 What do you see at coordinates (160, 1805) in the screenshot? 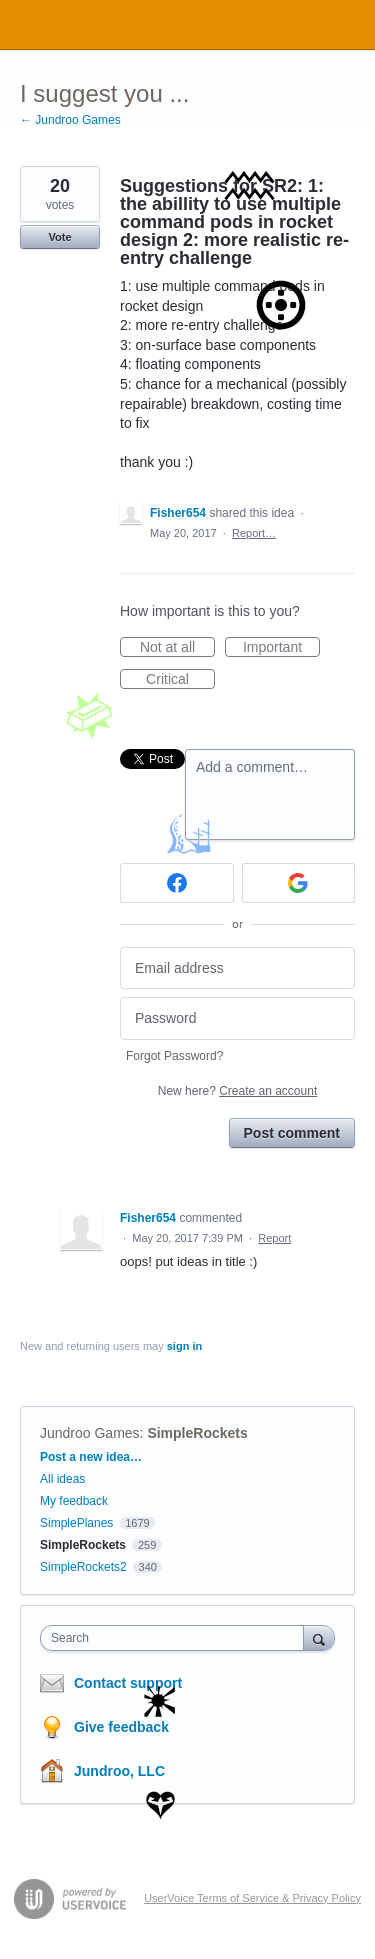
I see `centaur or mythical creature health indicator` at bounding box center [160, 1805].